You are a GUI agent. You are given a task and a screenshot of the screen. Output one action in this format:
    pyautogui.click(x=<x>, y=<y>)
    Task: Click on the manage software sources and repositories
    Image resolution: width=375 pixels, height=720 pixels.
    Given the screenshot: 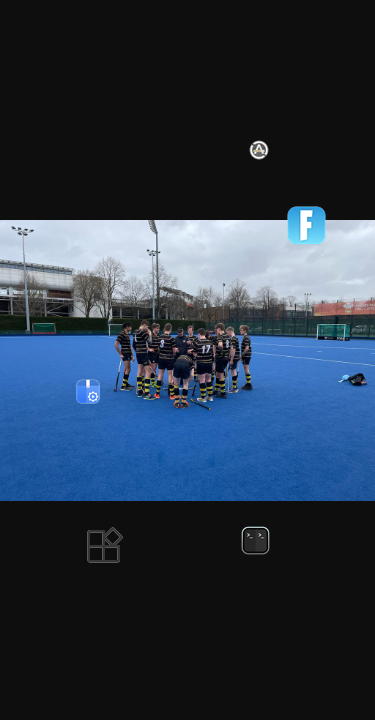 What is the action you would take?
    pyautogui.click(x=88, y=392)
    